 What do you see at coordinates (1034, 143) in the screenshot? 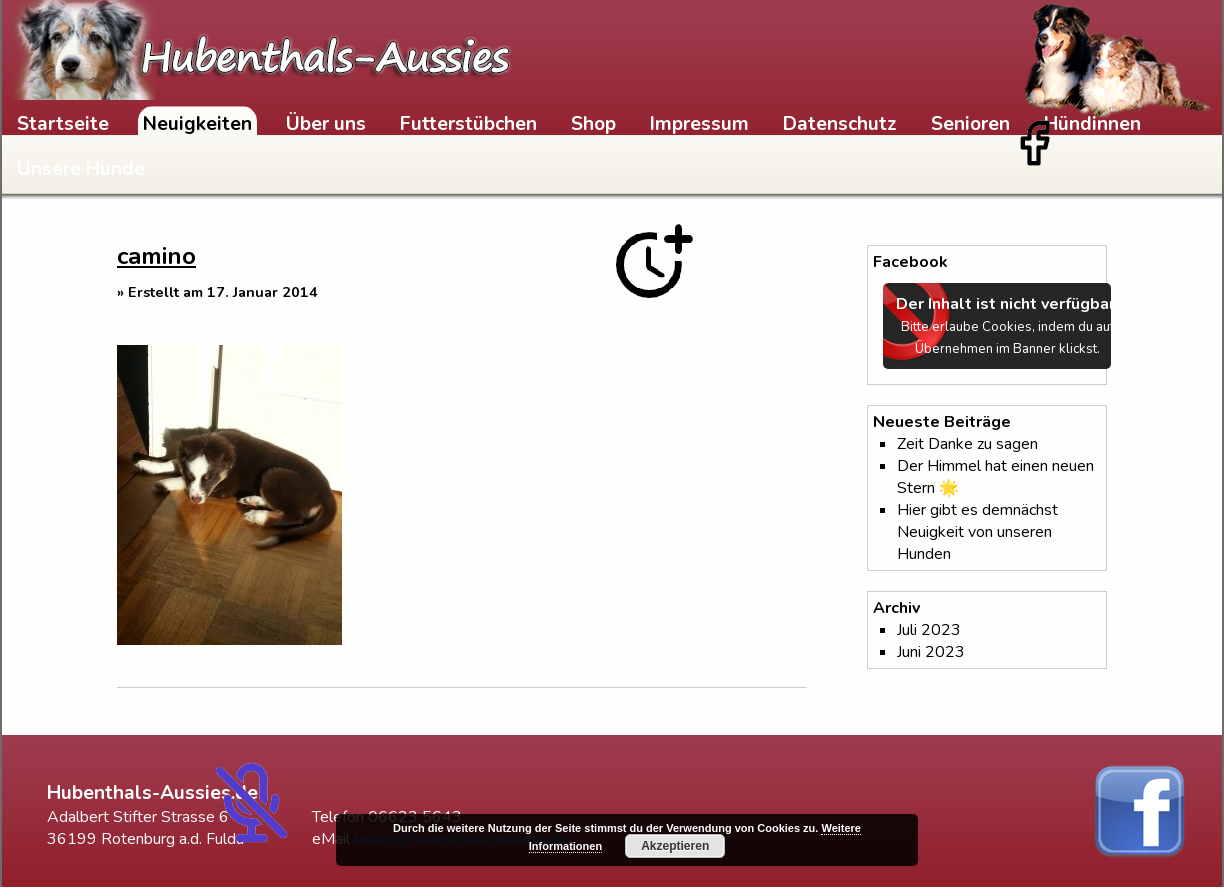
I see `connect with Facebook` at bounding box center [1034, 143].